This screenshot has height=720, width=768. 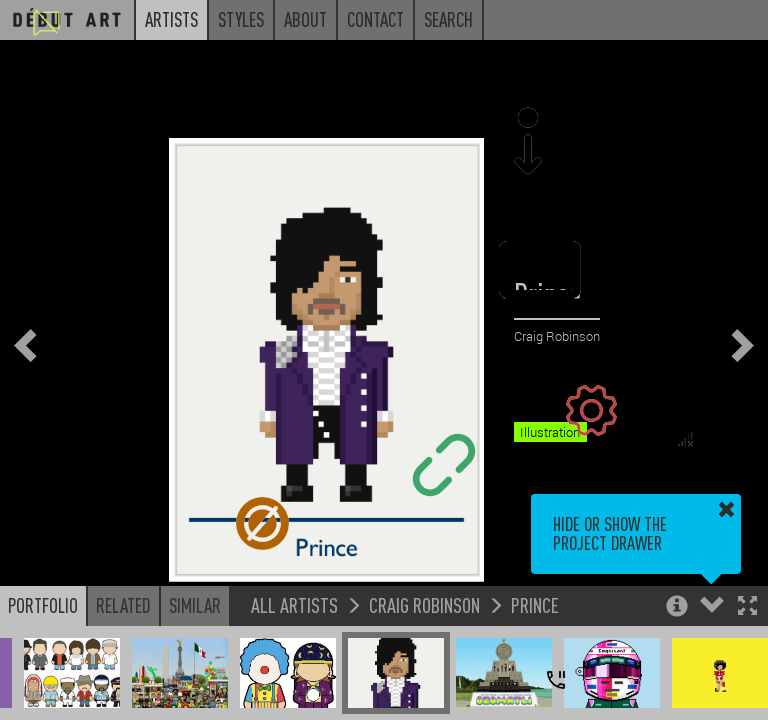 I want to click on access settings, so click(x=591, y=410).